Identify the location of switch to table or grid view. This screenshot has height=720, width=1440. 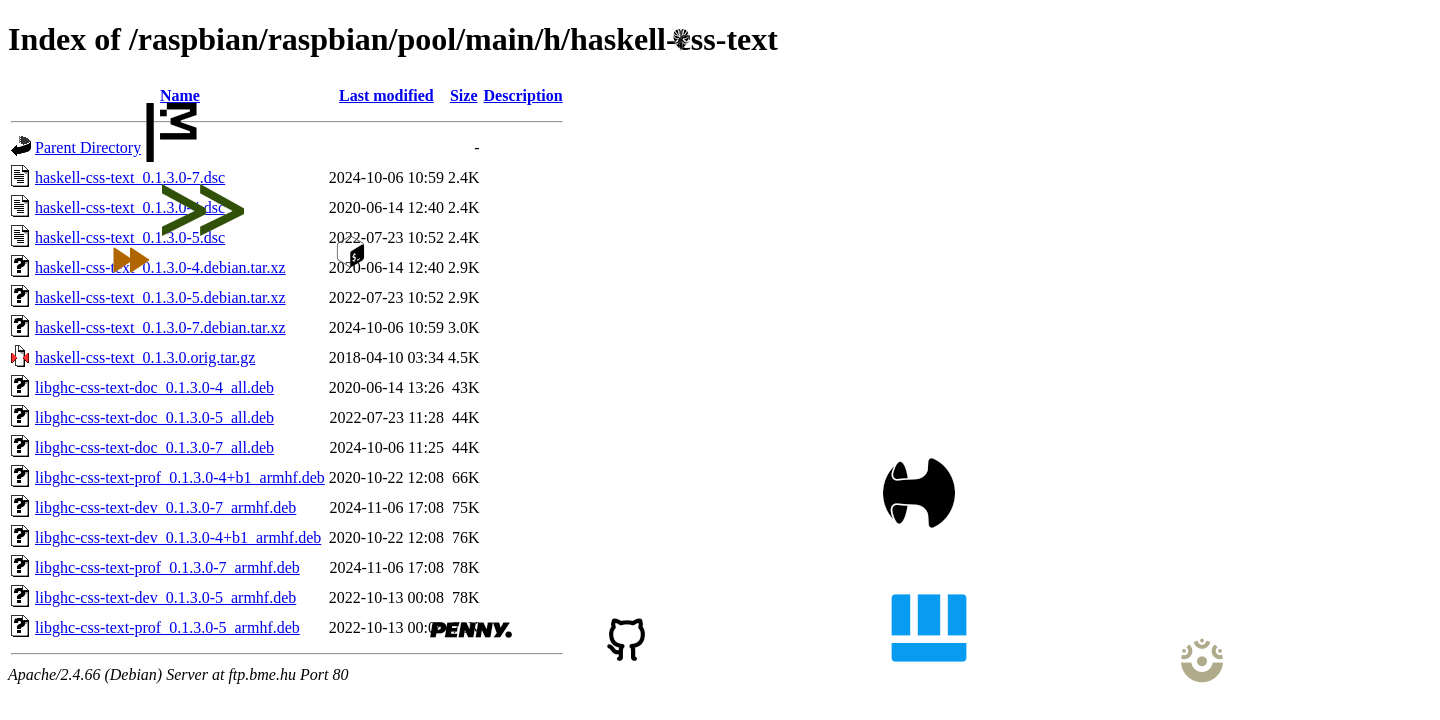
(929, 628).